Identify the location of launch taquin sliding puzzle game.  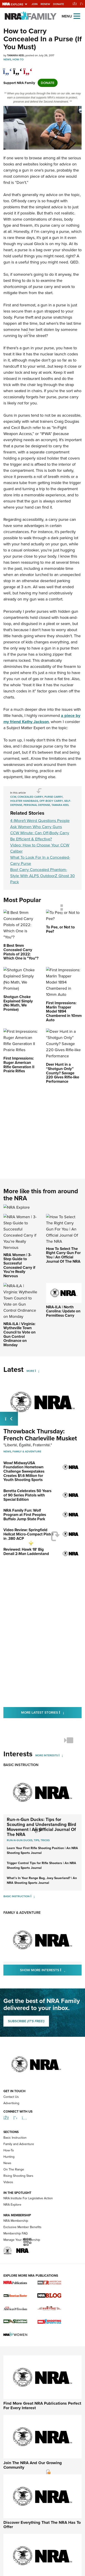
(27, 2242).